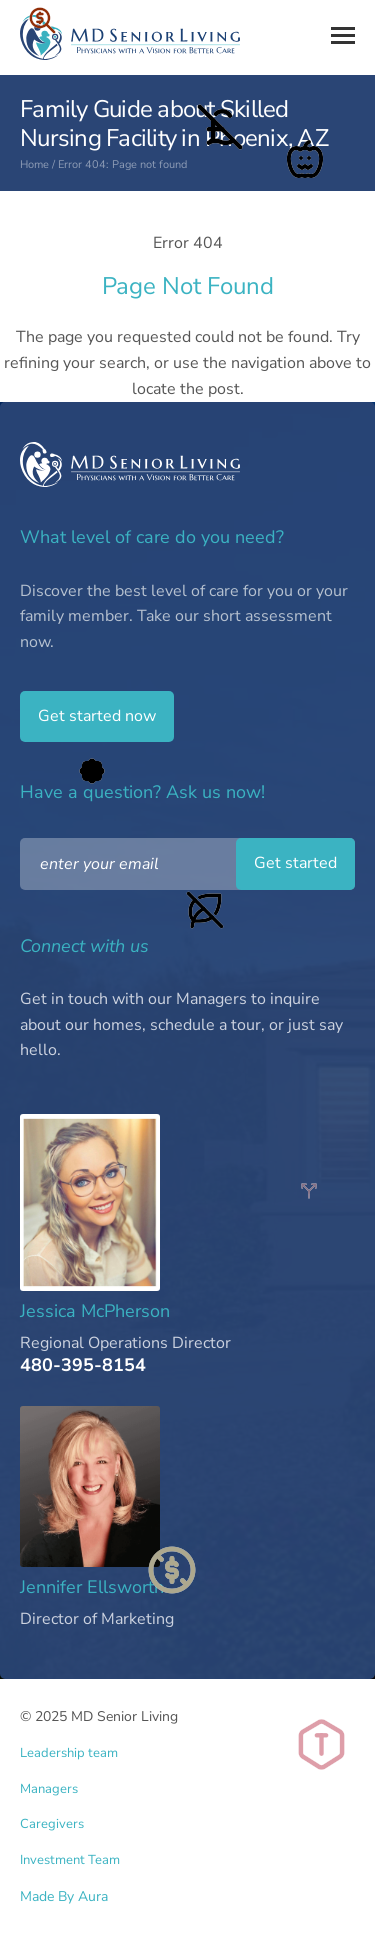  Describe the element at coordinates (220, 127) in the screenshot. I see `indicates british pound payment unavailable` at that location.